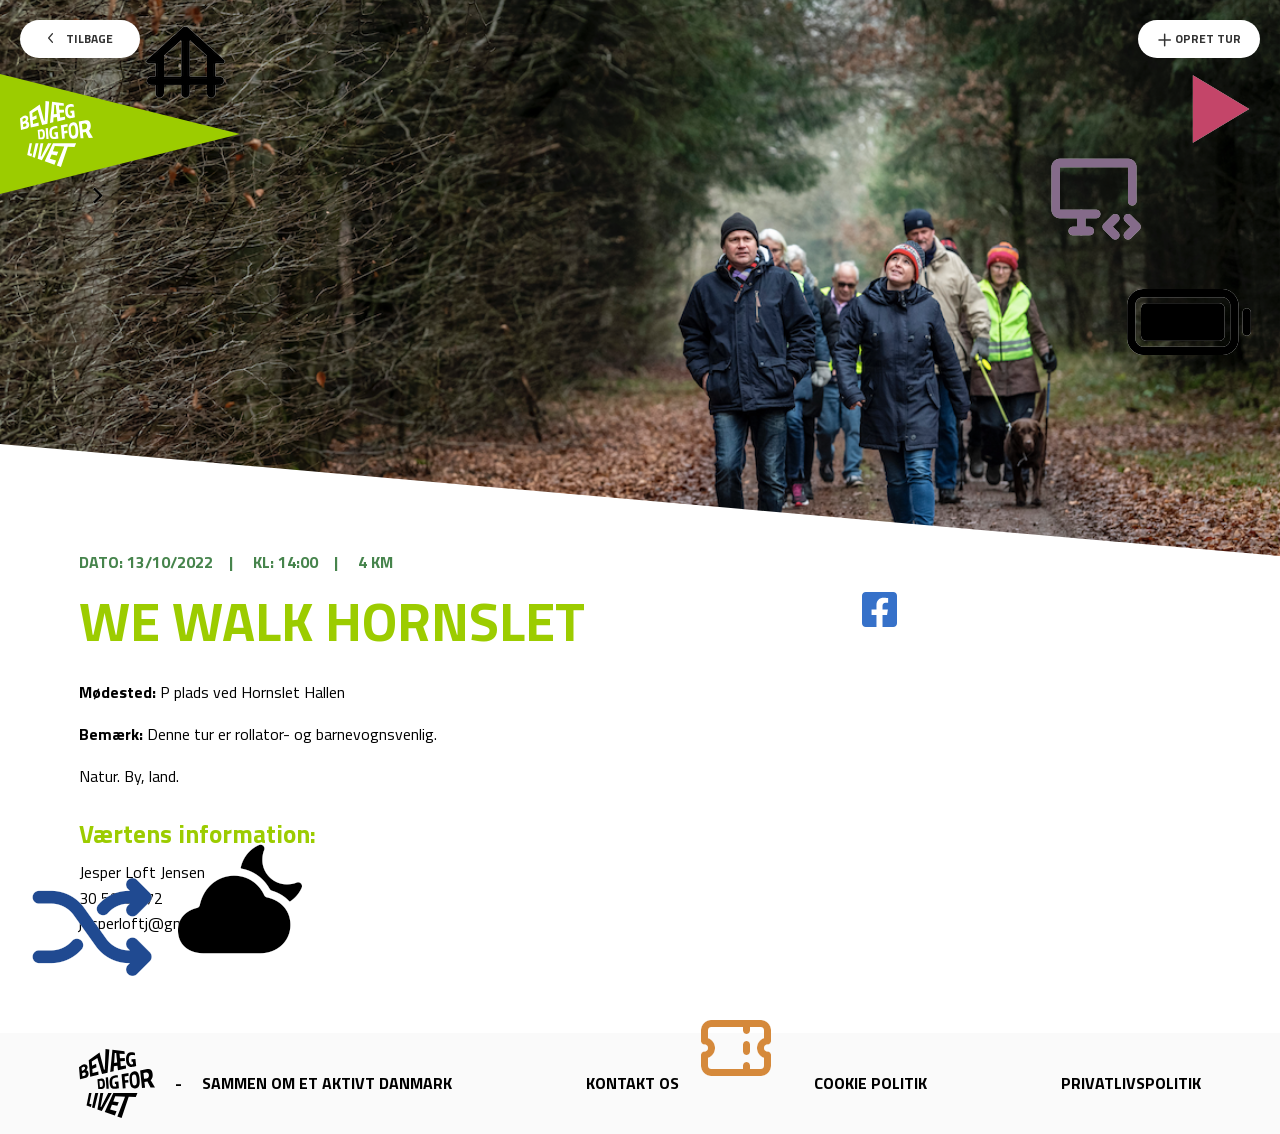 The width and height of the screenshot is (1280, 1134). Describe the element at coordinates (1189, 322) in the screenshot. I see `indicates battery is fully charged` at that location.